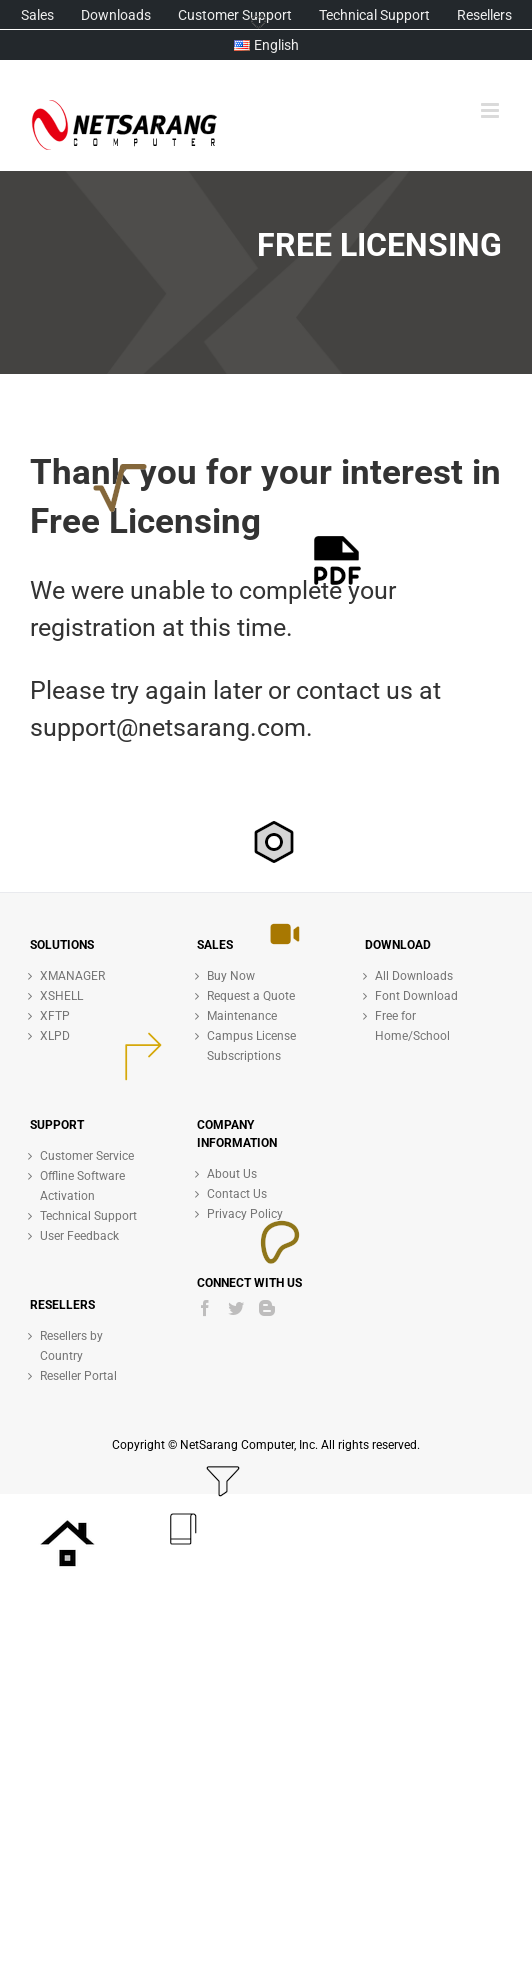 The width and height of the screenshot is (532, 1980). What do you see at coordinates (182, 1529) in the screenshot?
I see `towel or linen available at this location` at bounding box center [182, 1529].